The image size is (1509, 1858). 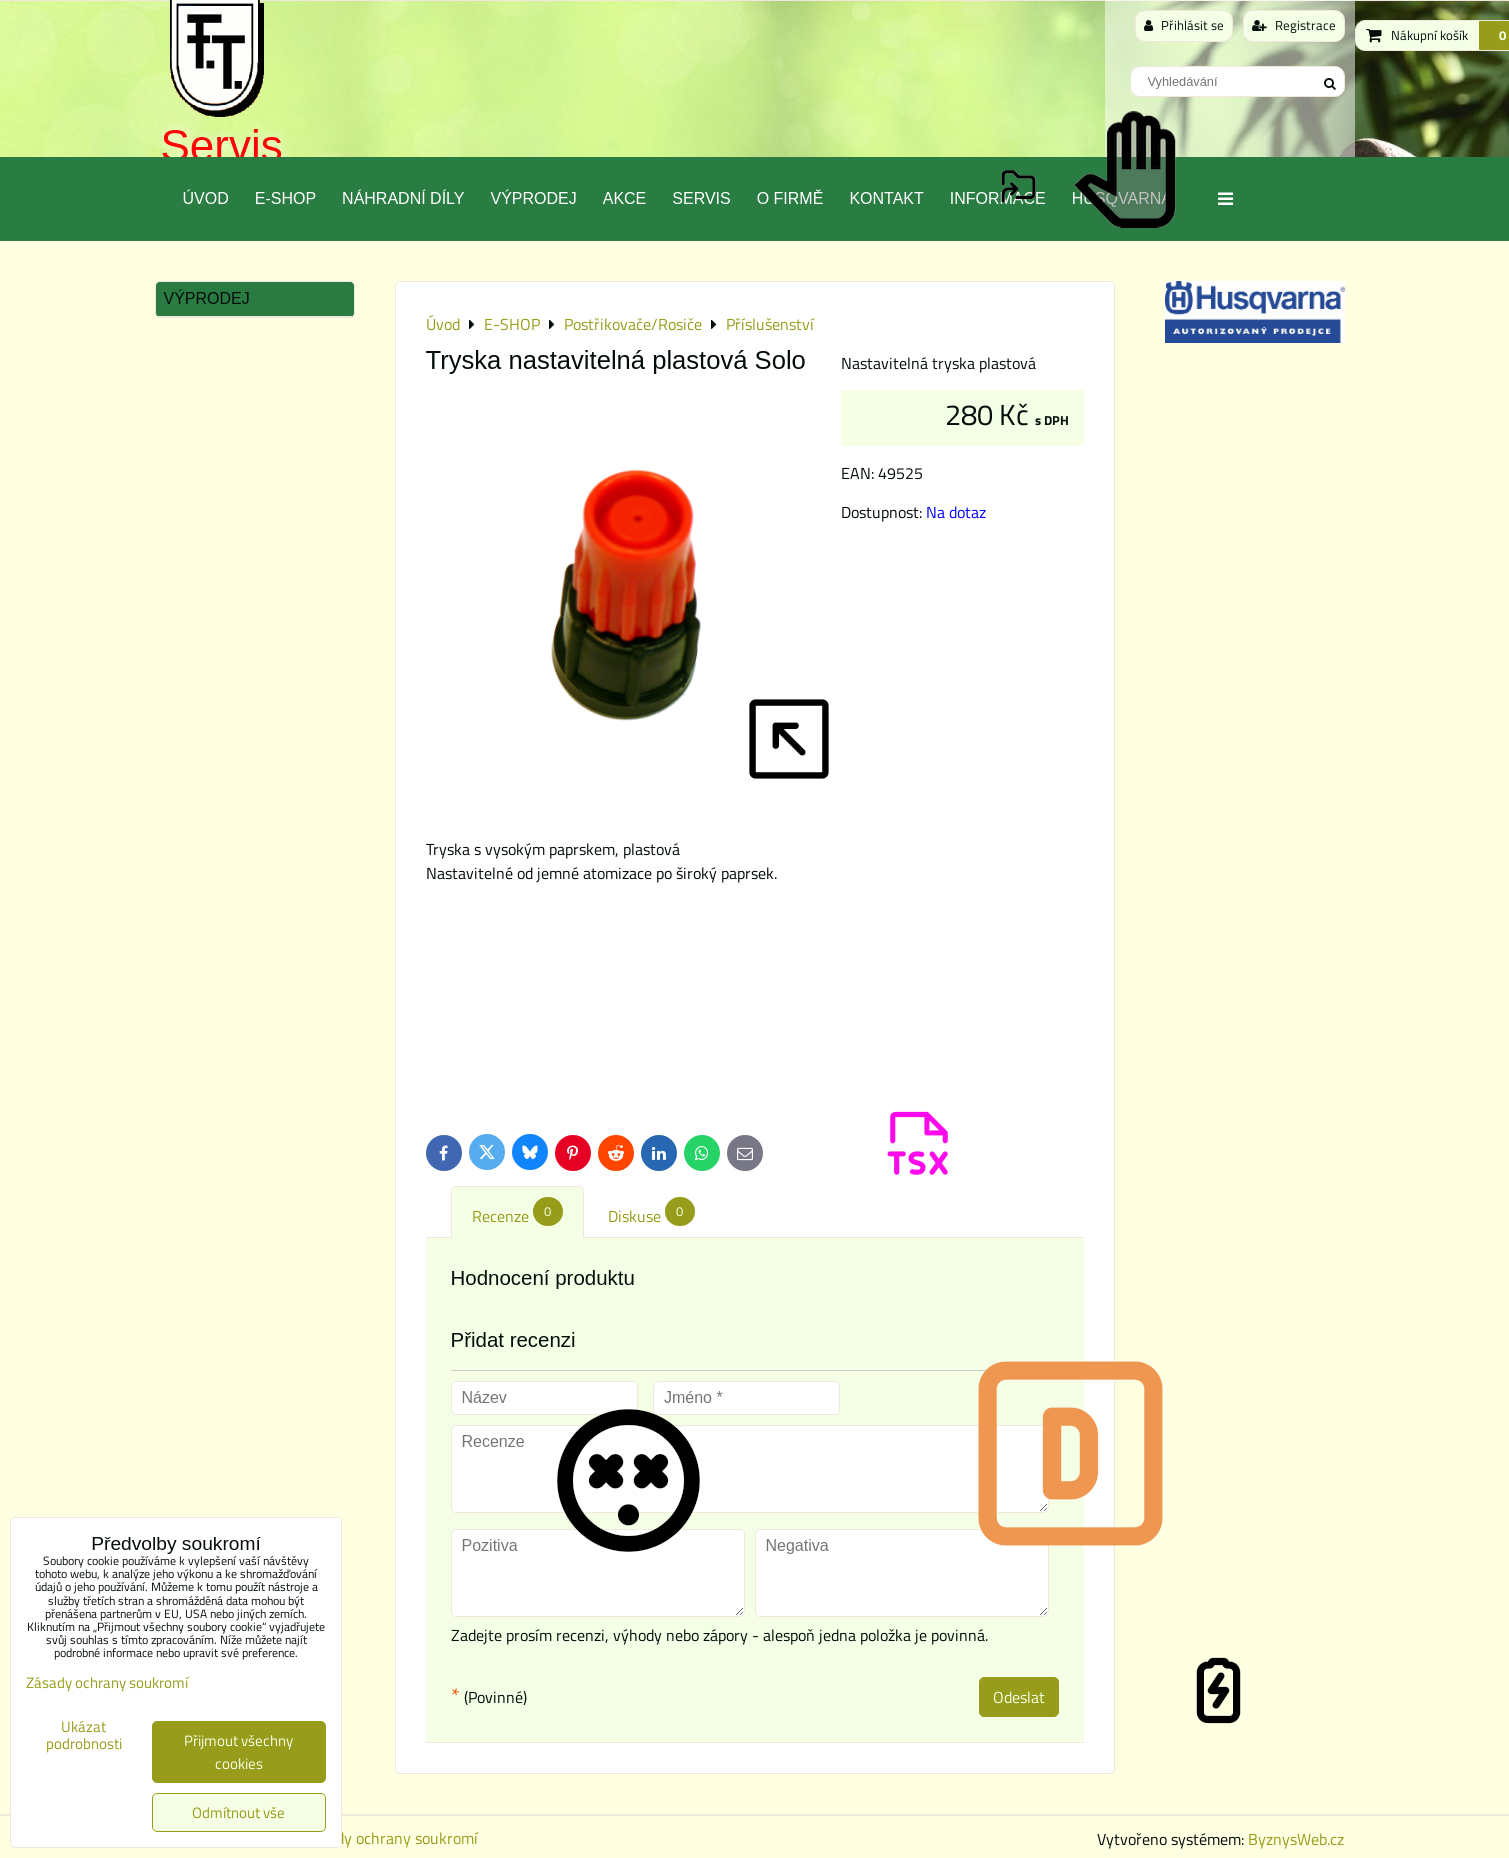 I want to click on navigate to previous screen or parent folder, so click(x=789, y=739).